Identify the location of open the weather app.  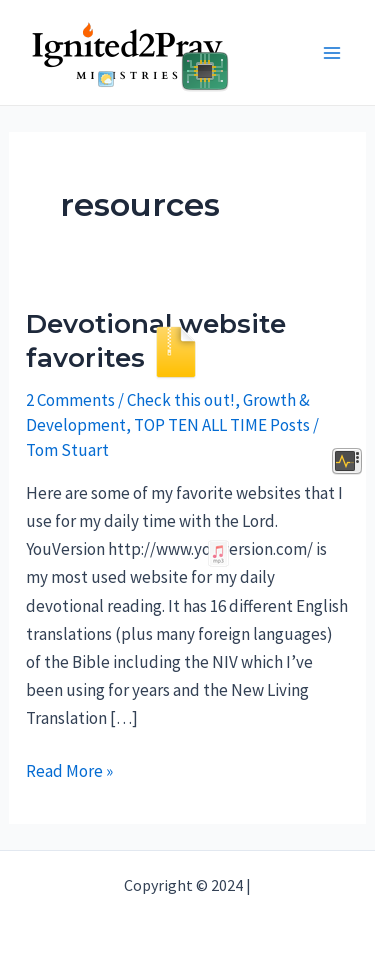
(106, 79).